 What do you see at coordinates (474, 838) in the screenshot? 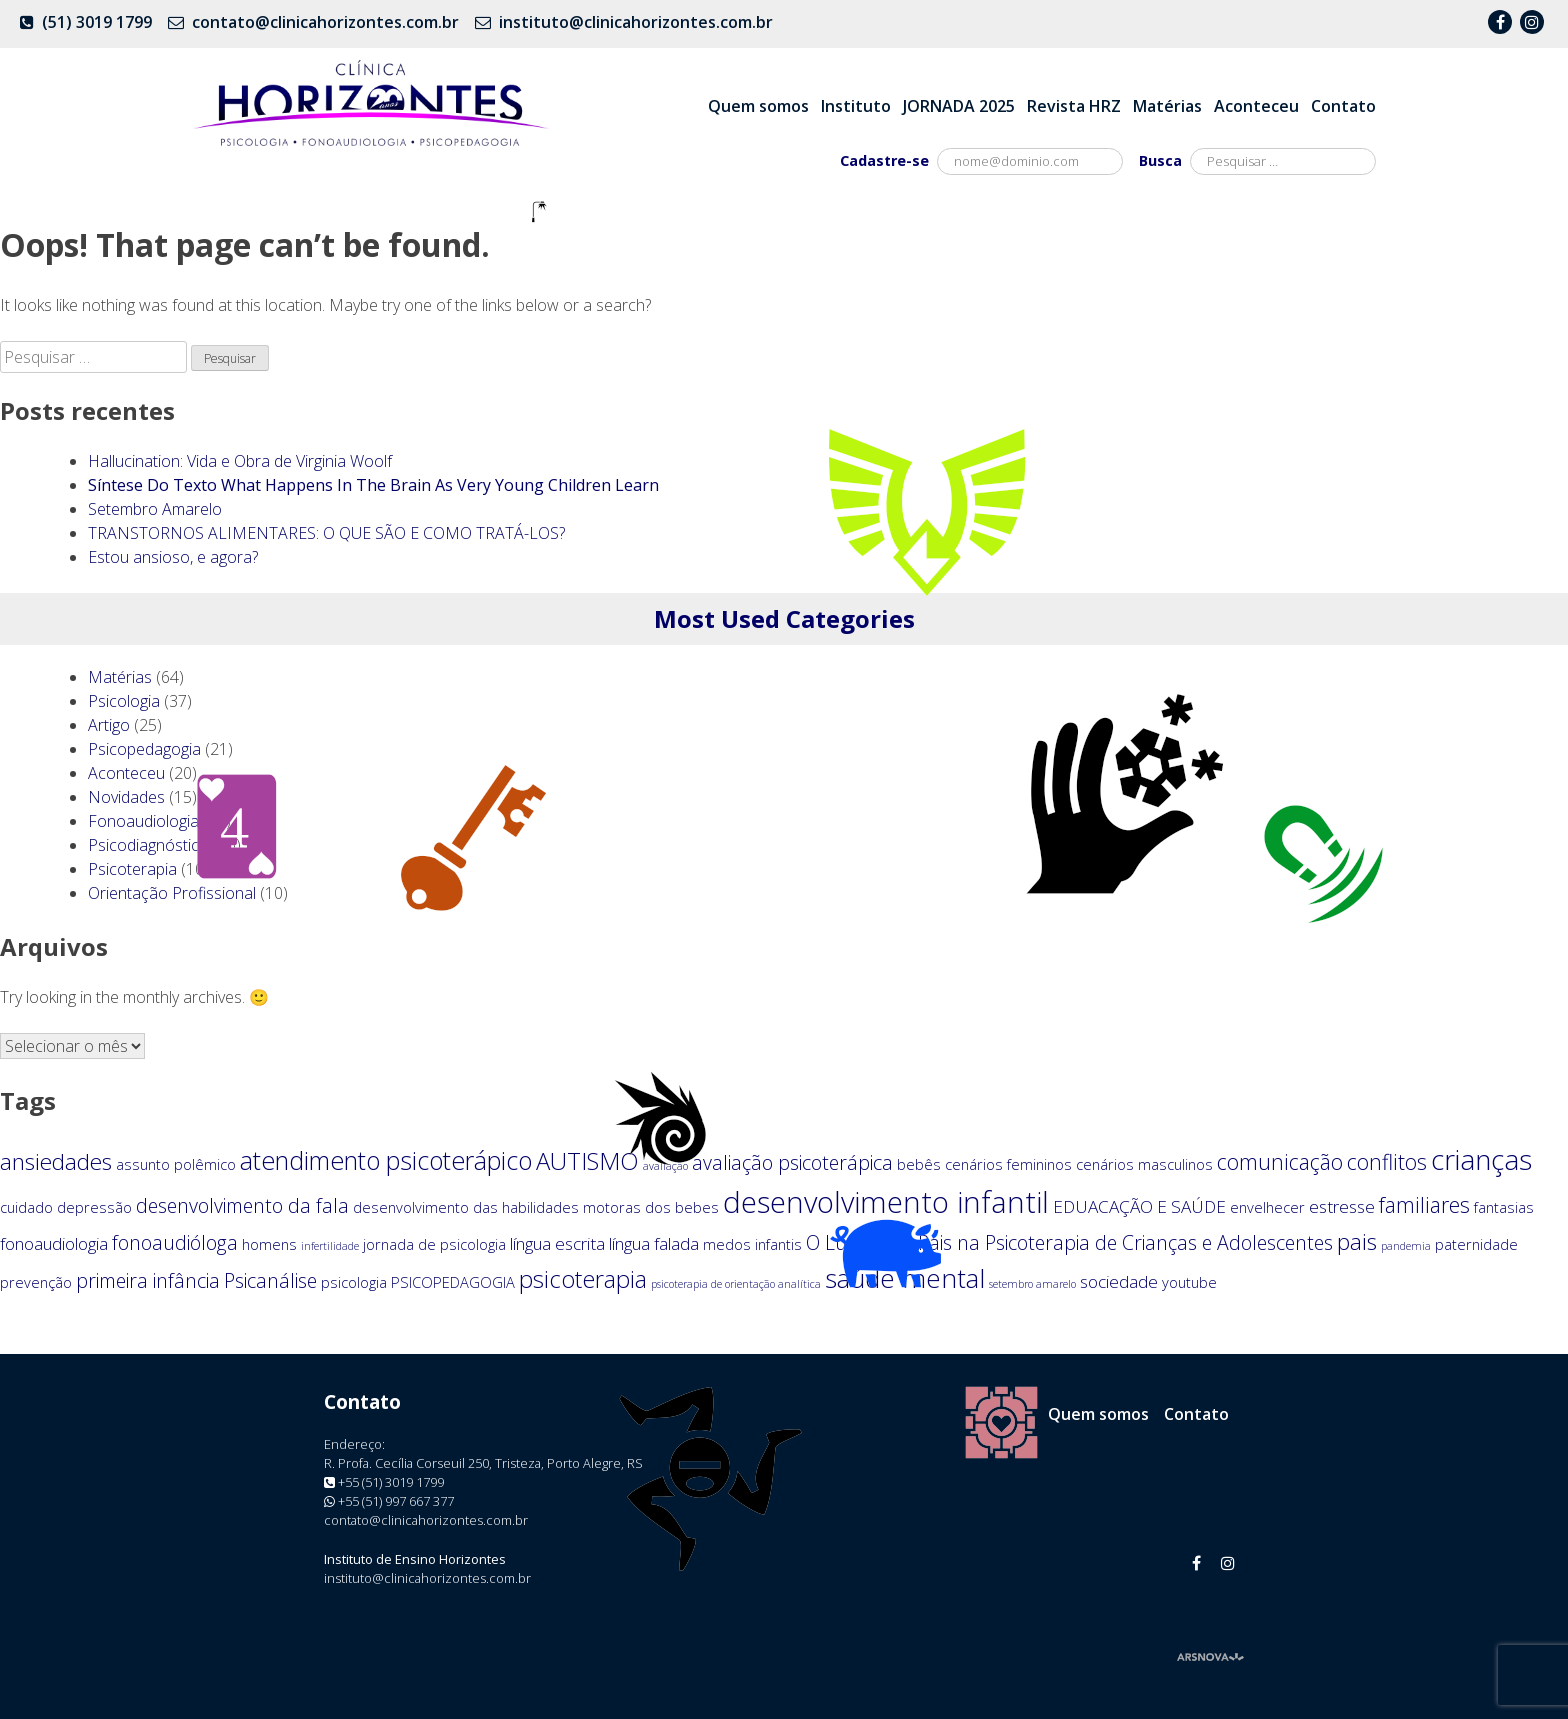
I see `access security or authentication settings` at bounding box center [474, 838].